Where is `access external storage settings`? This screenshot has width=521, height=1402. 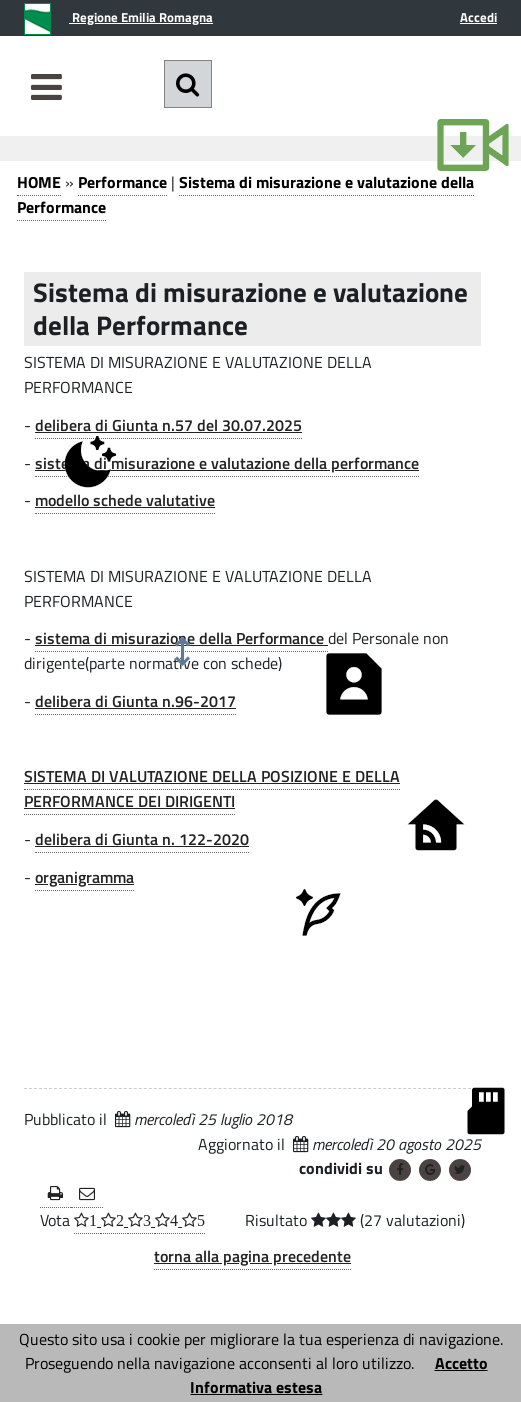 access external storage settings is located at coordinates (486, 1111).